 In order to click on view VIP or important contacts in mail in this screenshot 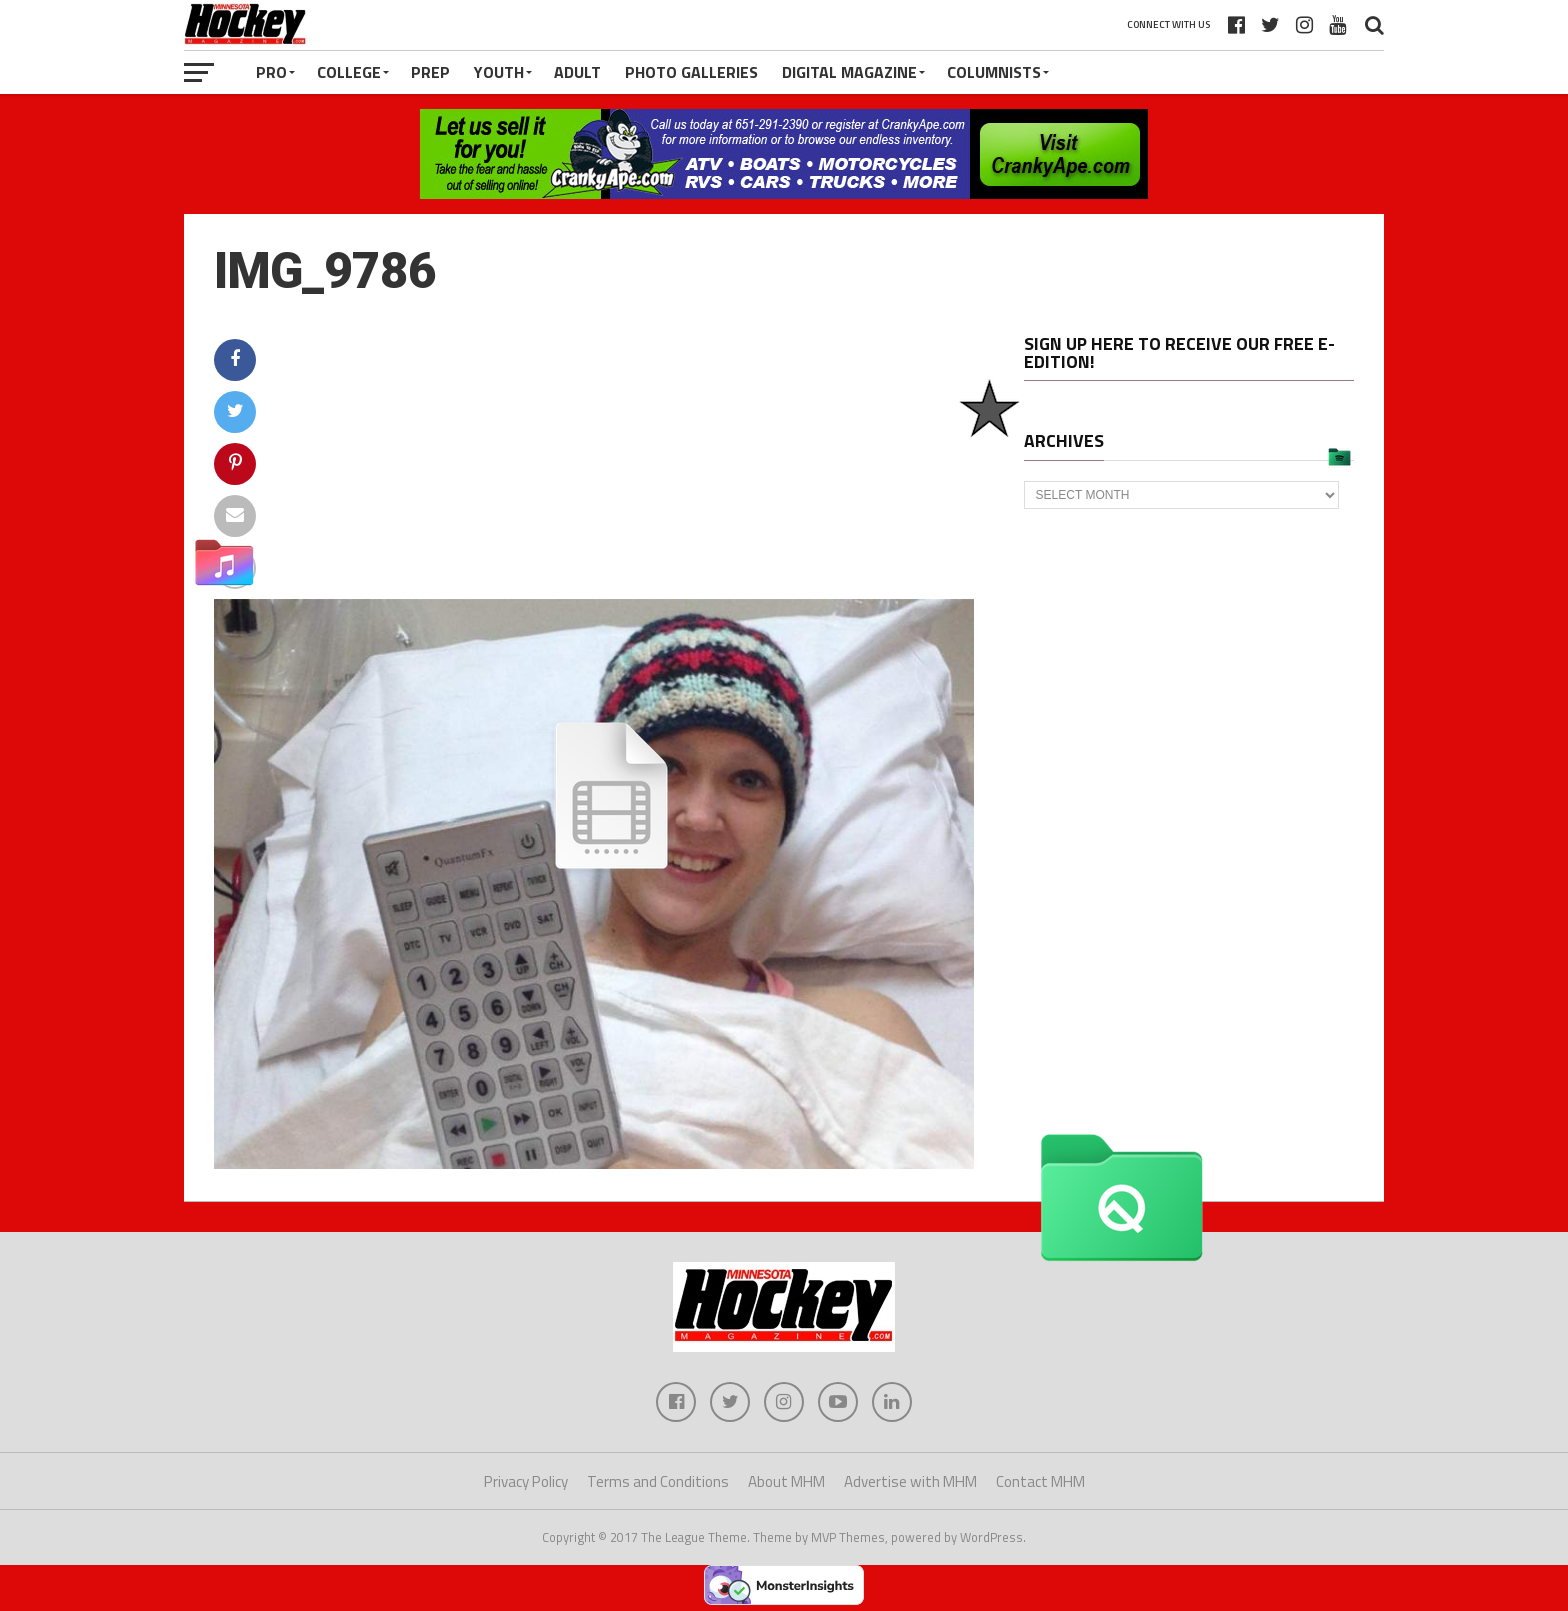, I will do `click(989, 408)`.